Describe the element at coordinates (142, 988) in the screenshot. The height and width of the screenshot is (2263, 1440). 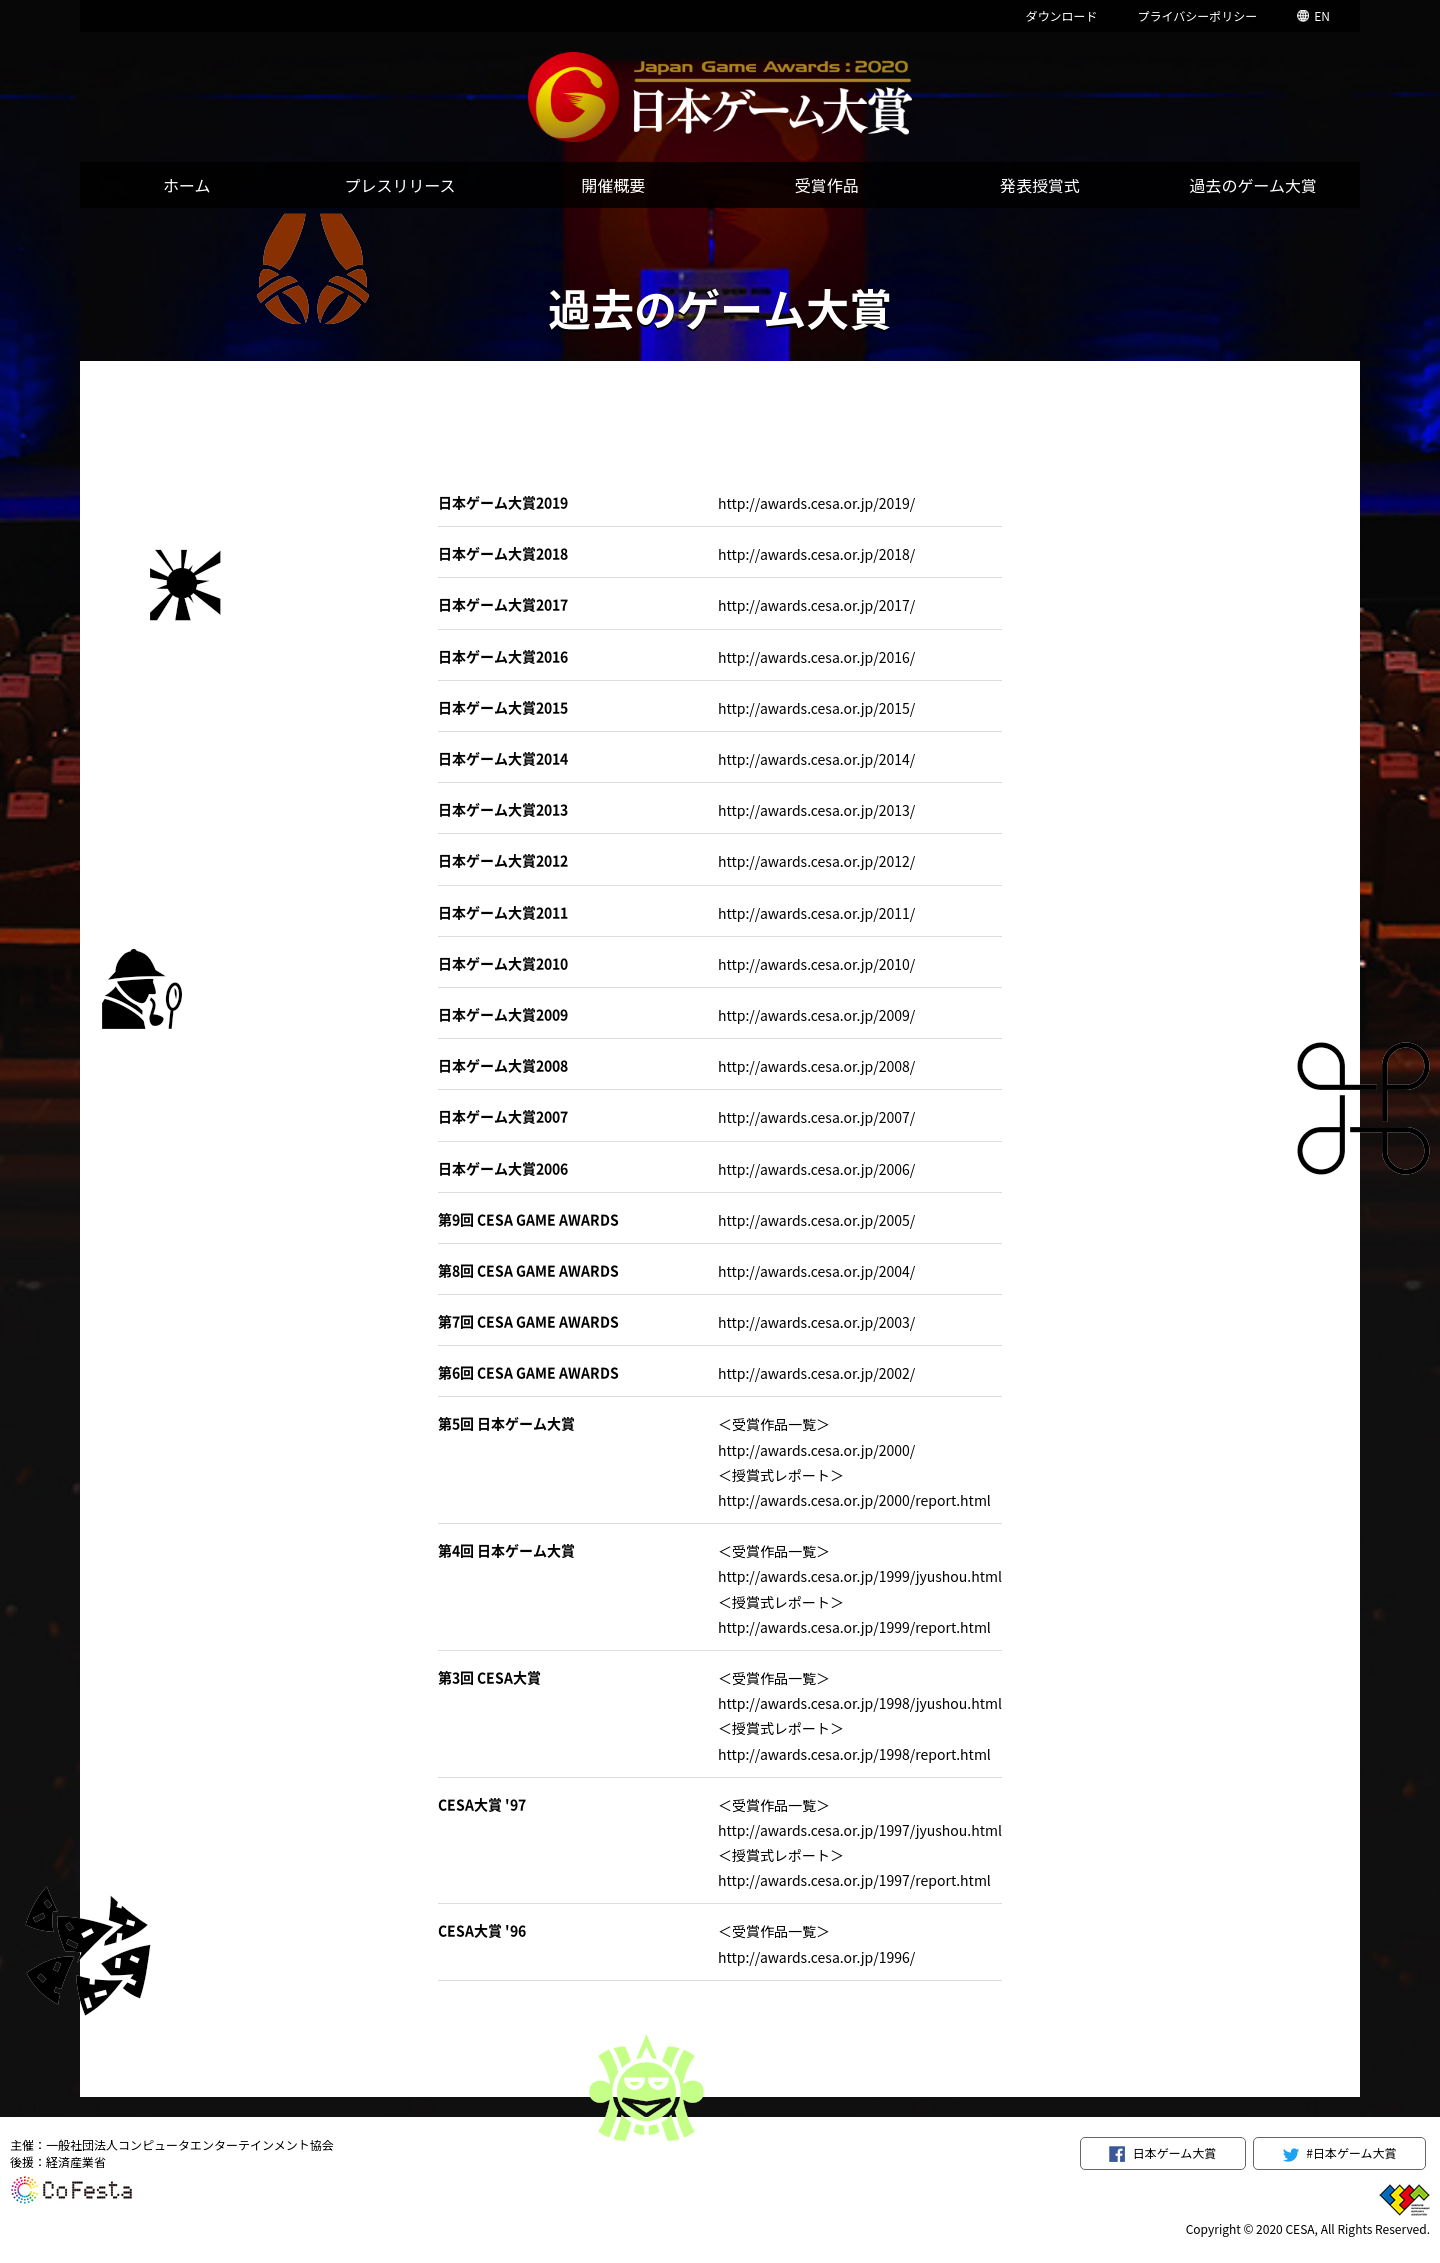
I see `search or investigate content` at that location.